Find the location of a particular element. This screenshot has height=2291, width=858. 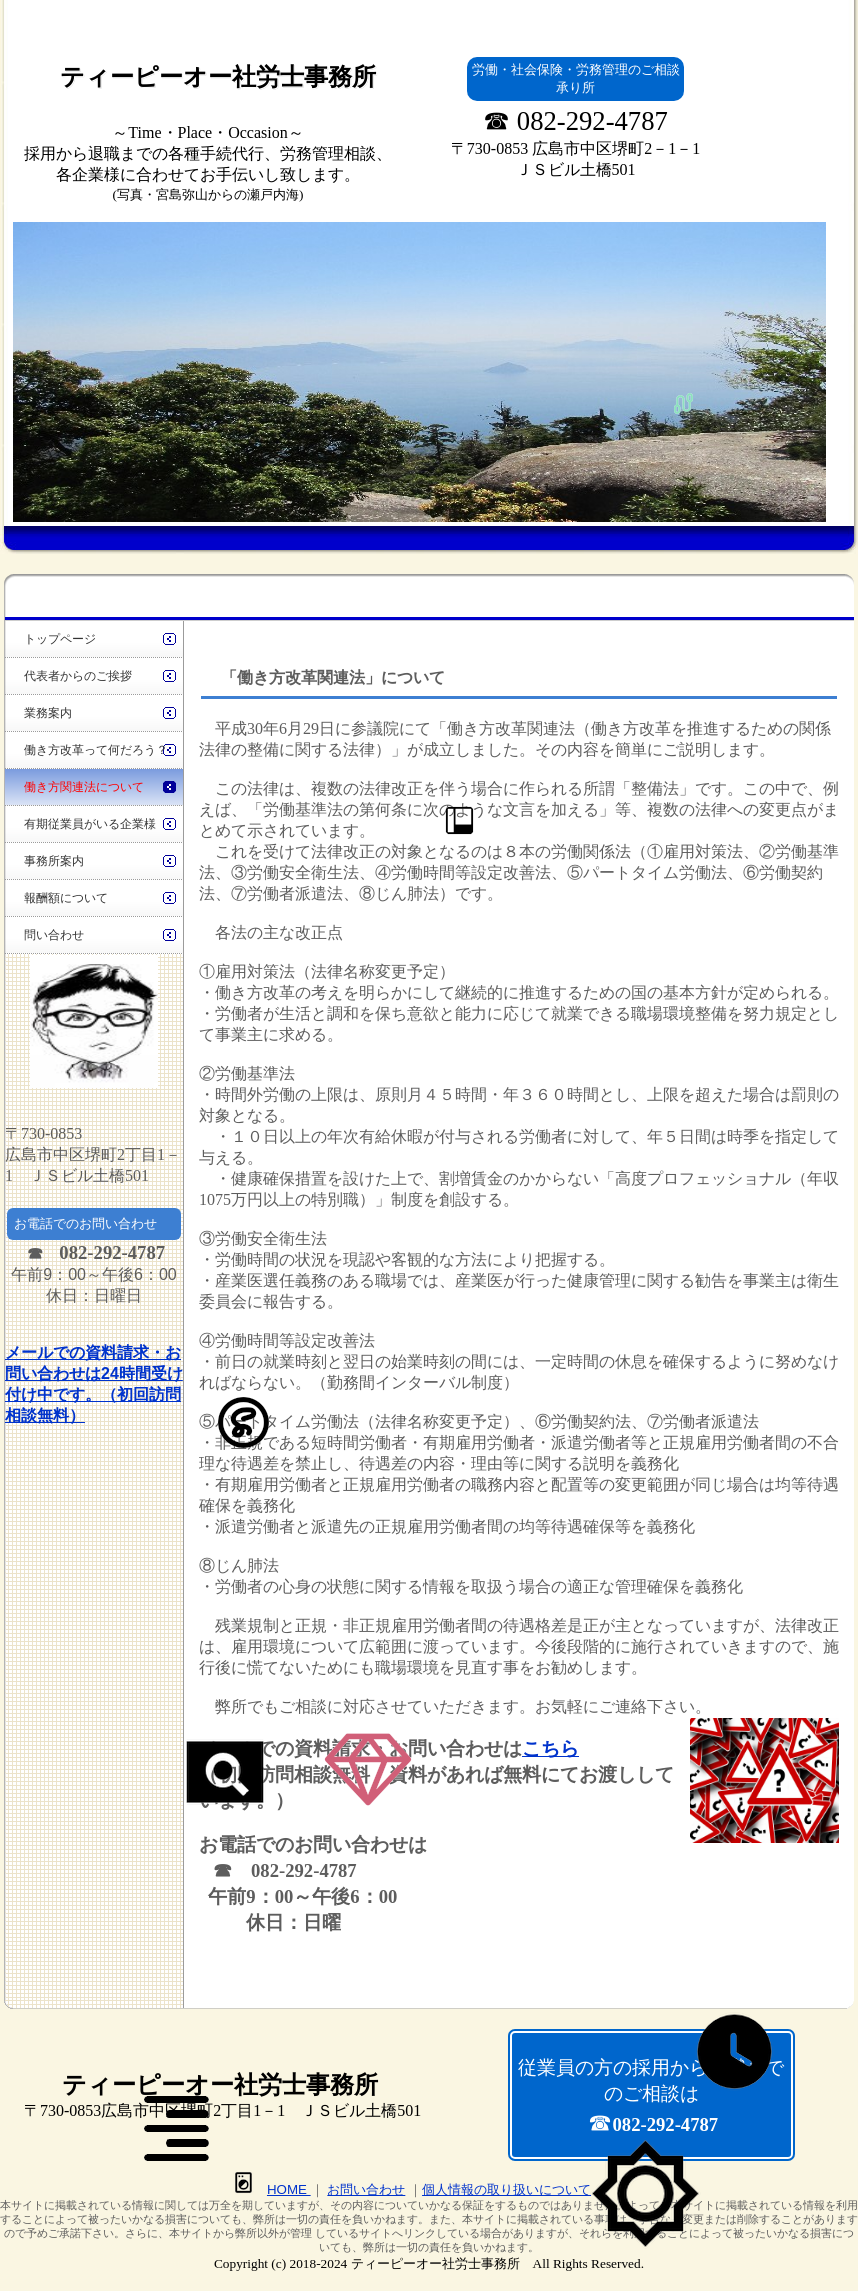

find nearby laundromat or laundry services is located at coordinates (243, 2182).